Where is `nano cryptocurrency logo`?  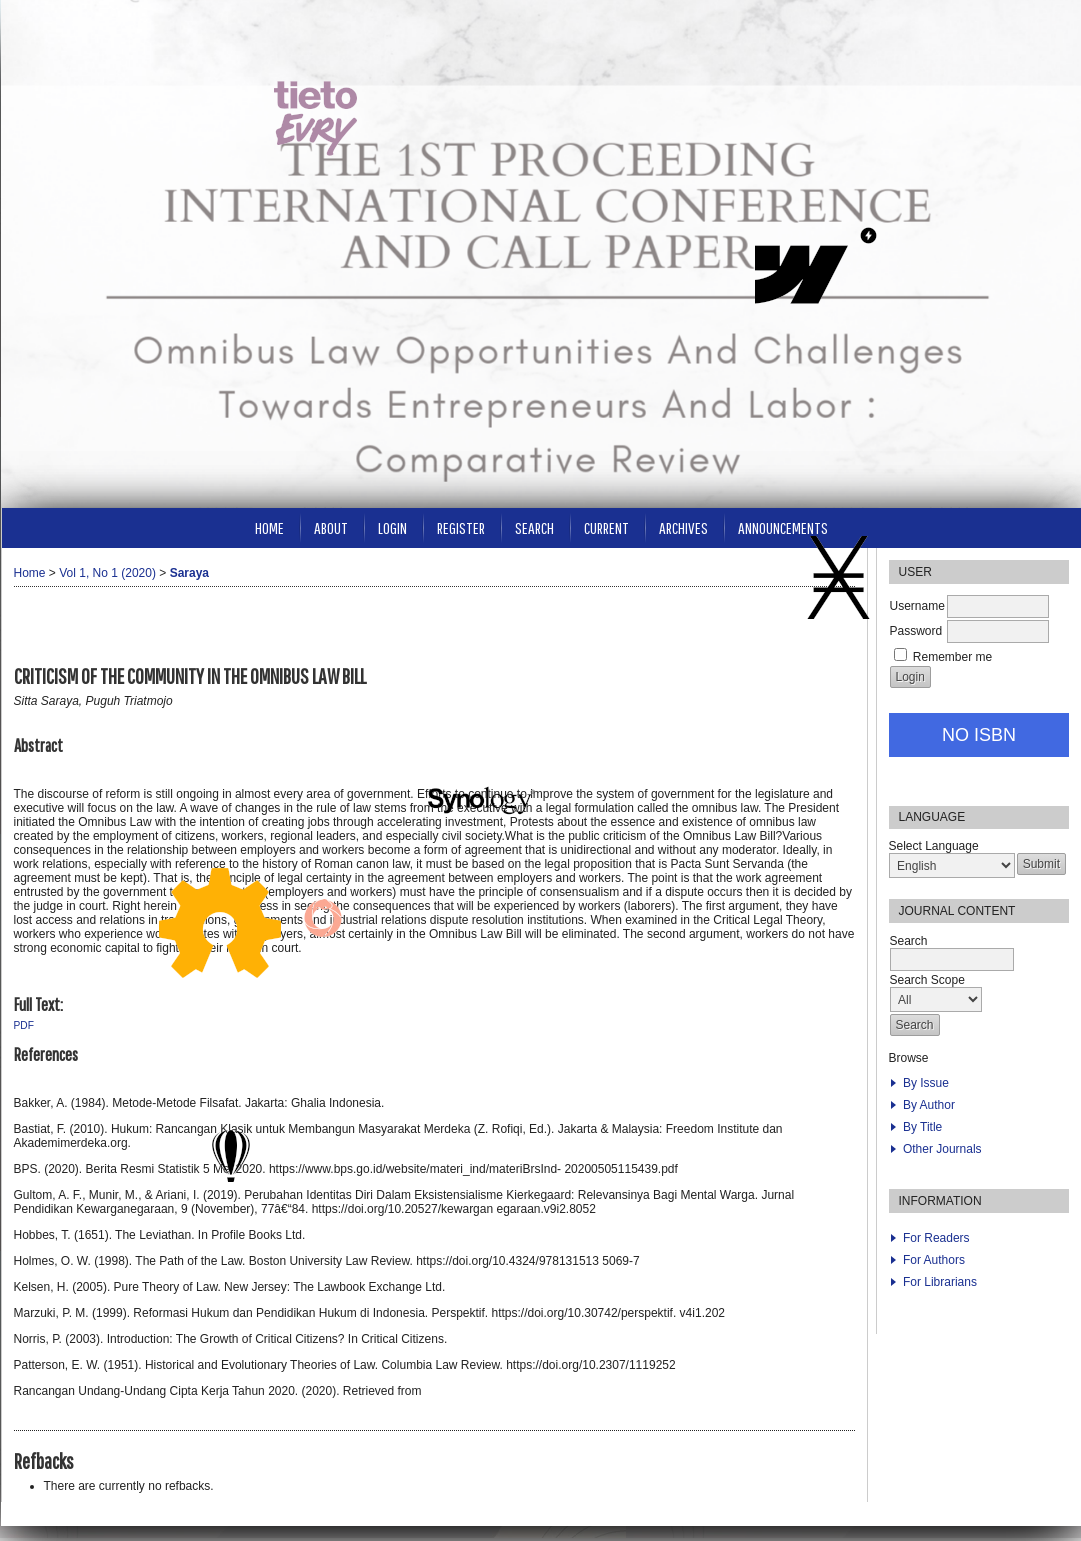
nano cryptocurrency logo is located at coordinates (838, 577).